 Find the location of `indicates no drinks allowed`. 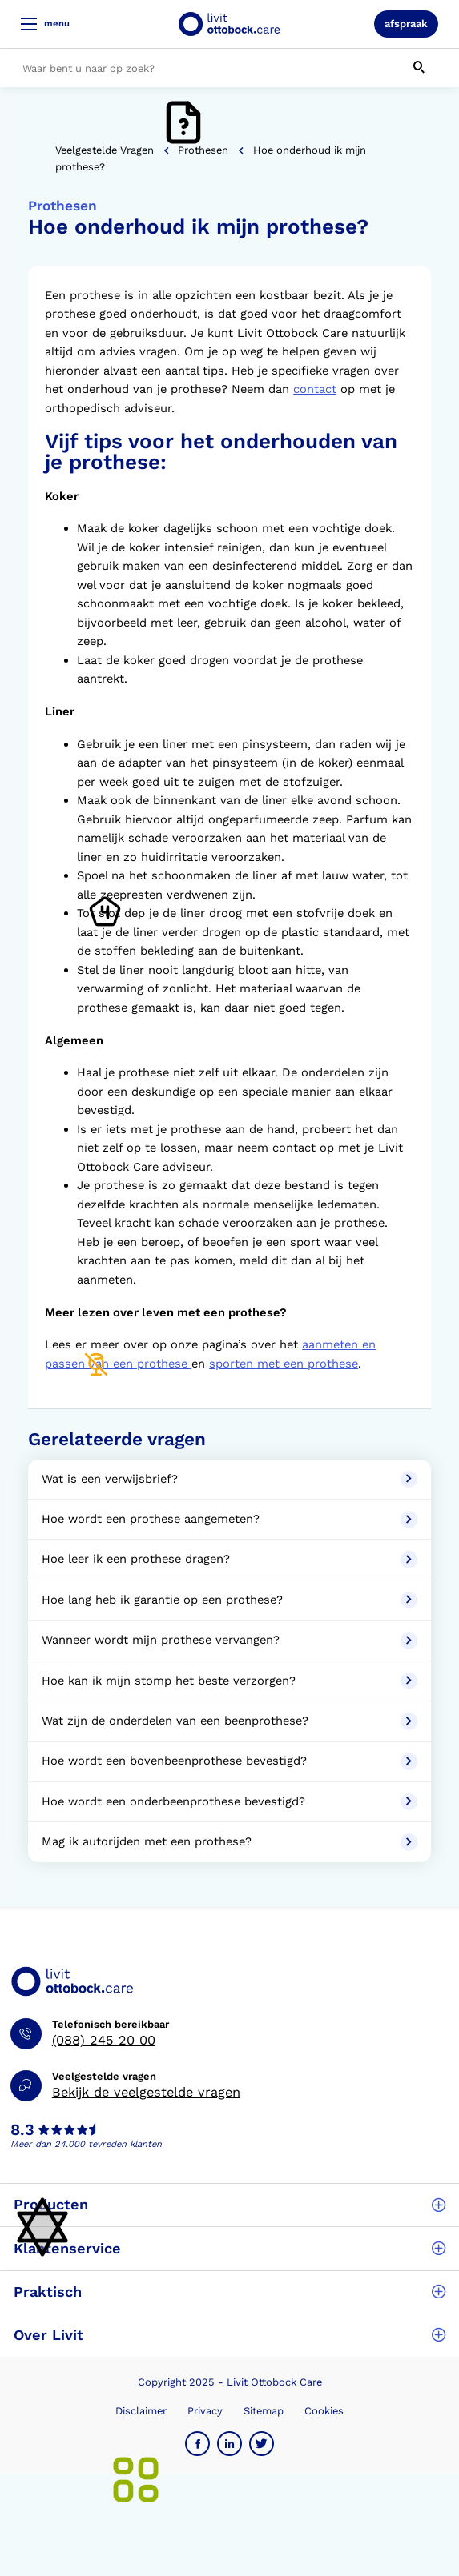

indicates no drinks allowed is located at coordinates (96, 1364).